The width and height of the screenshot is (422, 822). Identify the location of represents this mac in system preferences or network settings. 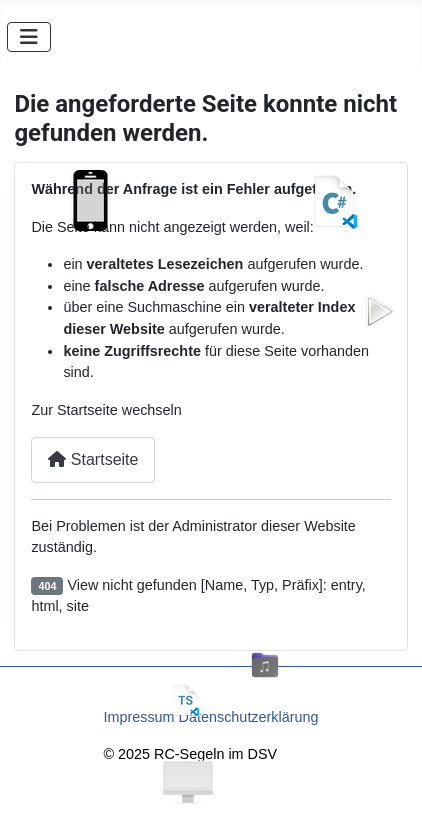
(188, 781).